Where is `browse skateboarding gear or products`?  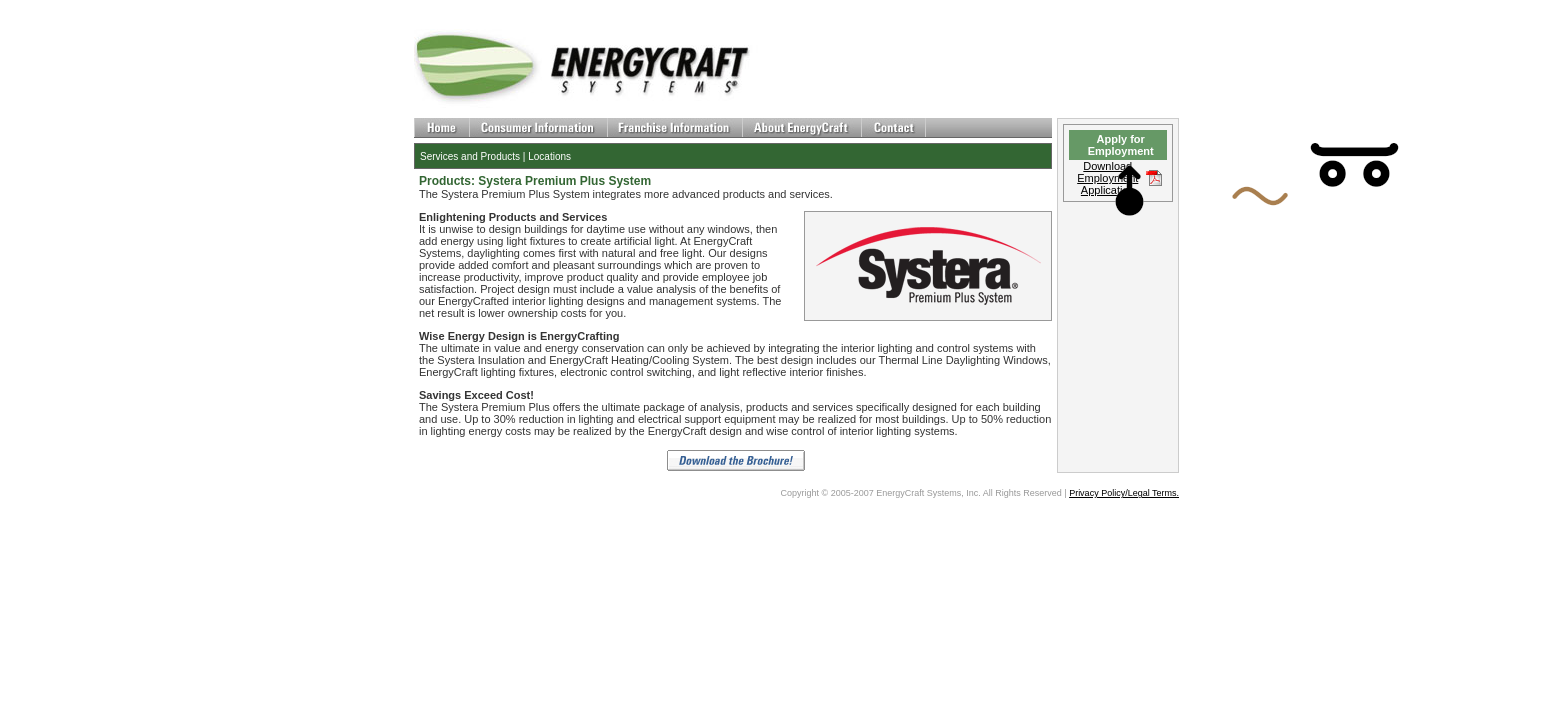 browse skateboarding gear or products is located at coordinates (1354, 160).